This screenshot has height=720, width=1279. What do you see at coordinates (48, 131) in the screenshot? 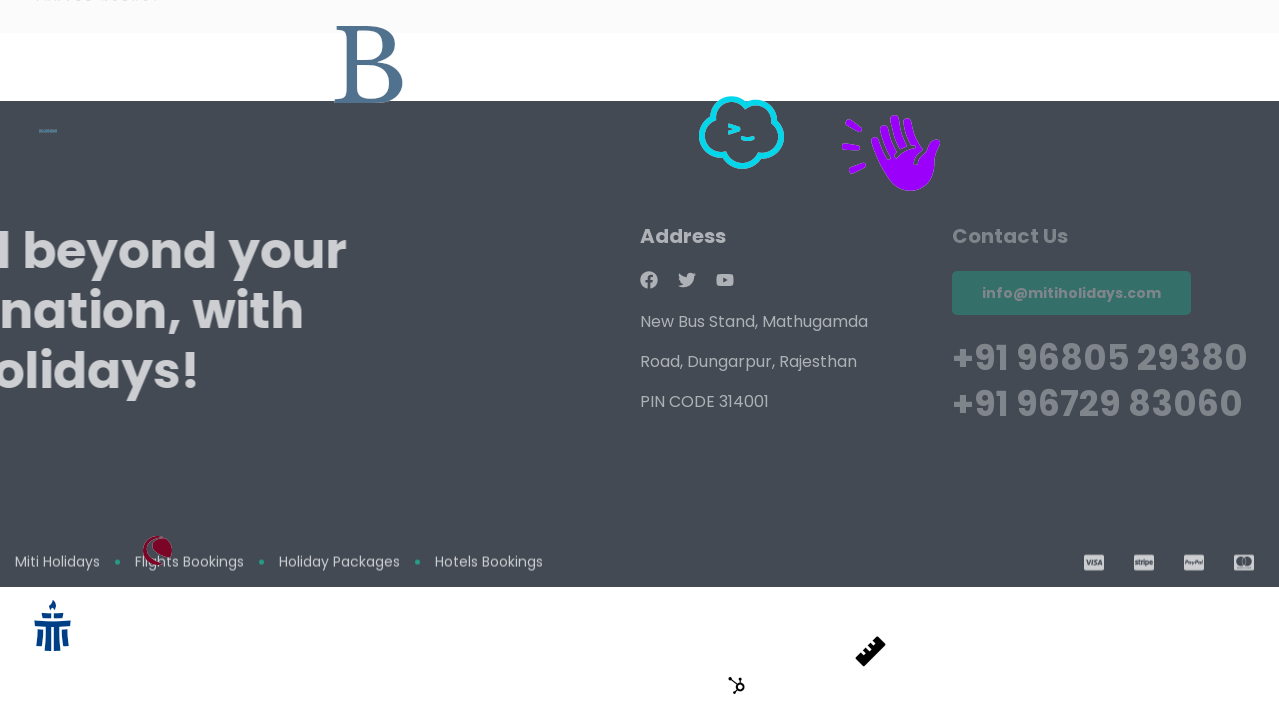
I see `Samsung brand logo` at bounding box center [48, 131].